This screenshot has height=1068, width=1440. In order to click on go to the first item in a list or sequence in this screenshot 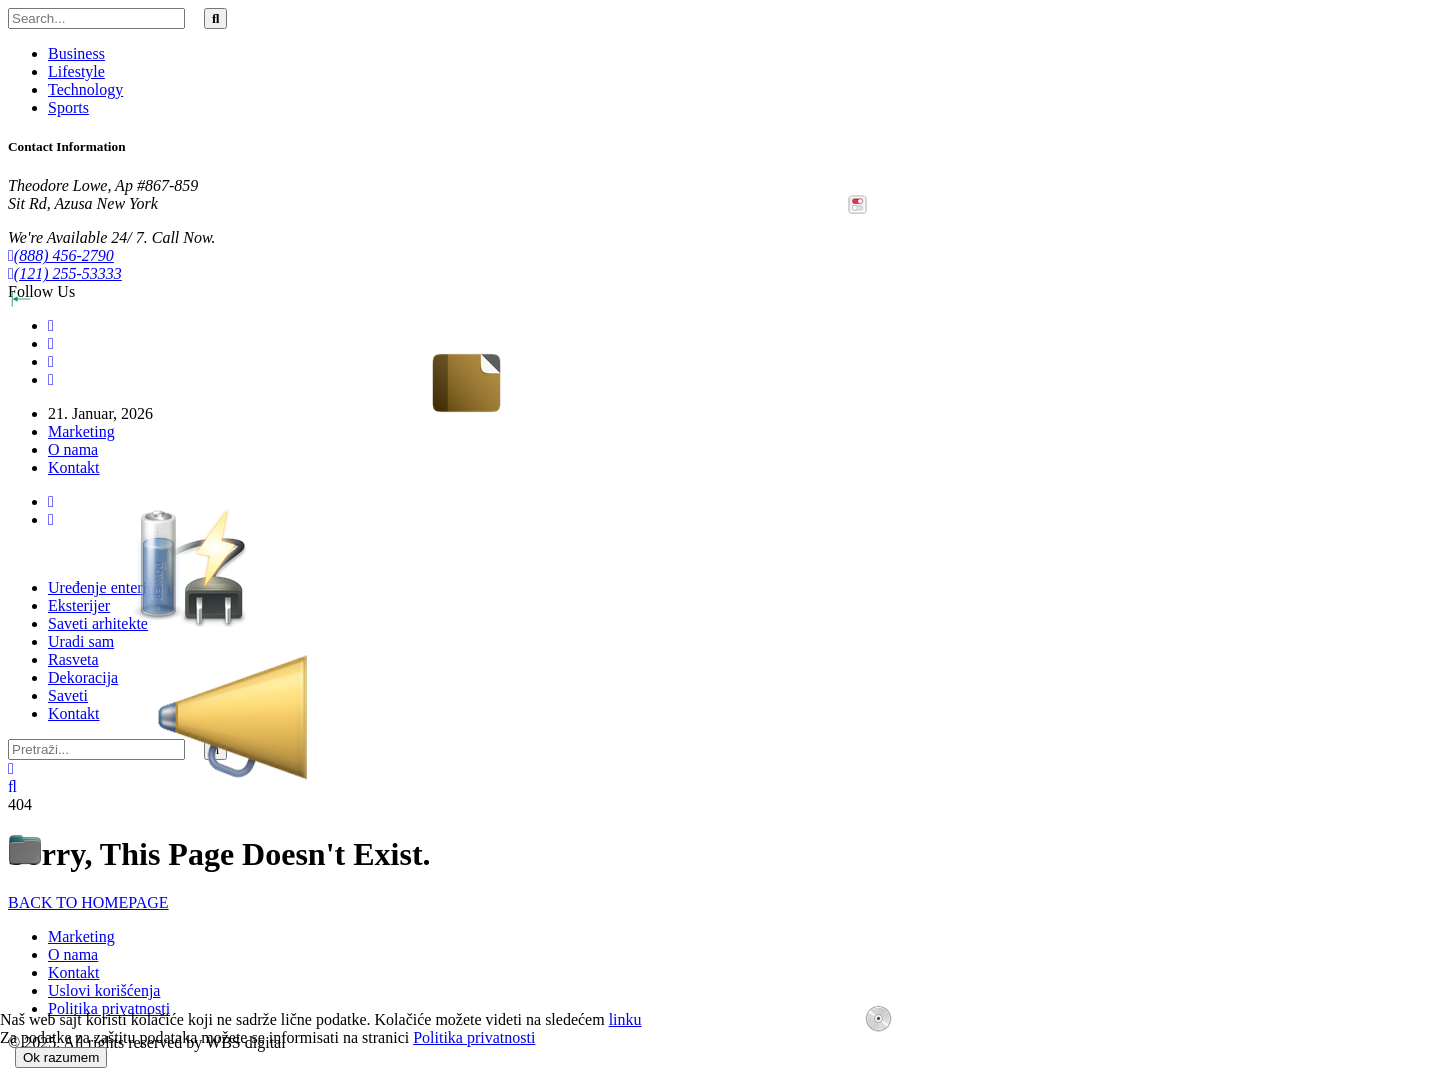, I will do `click(21, 299)`.